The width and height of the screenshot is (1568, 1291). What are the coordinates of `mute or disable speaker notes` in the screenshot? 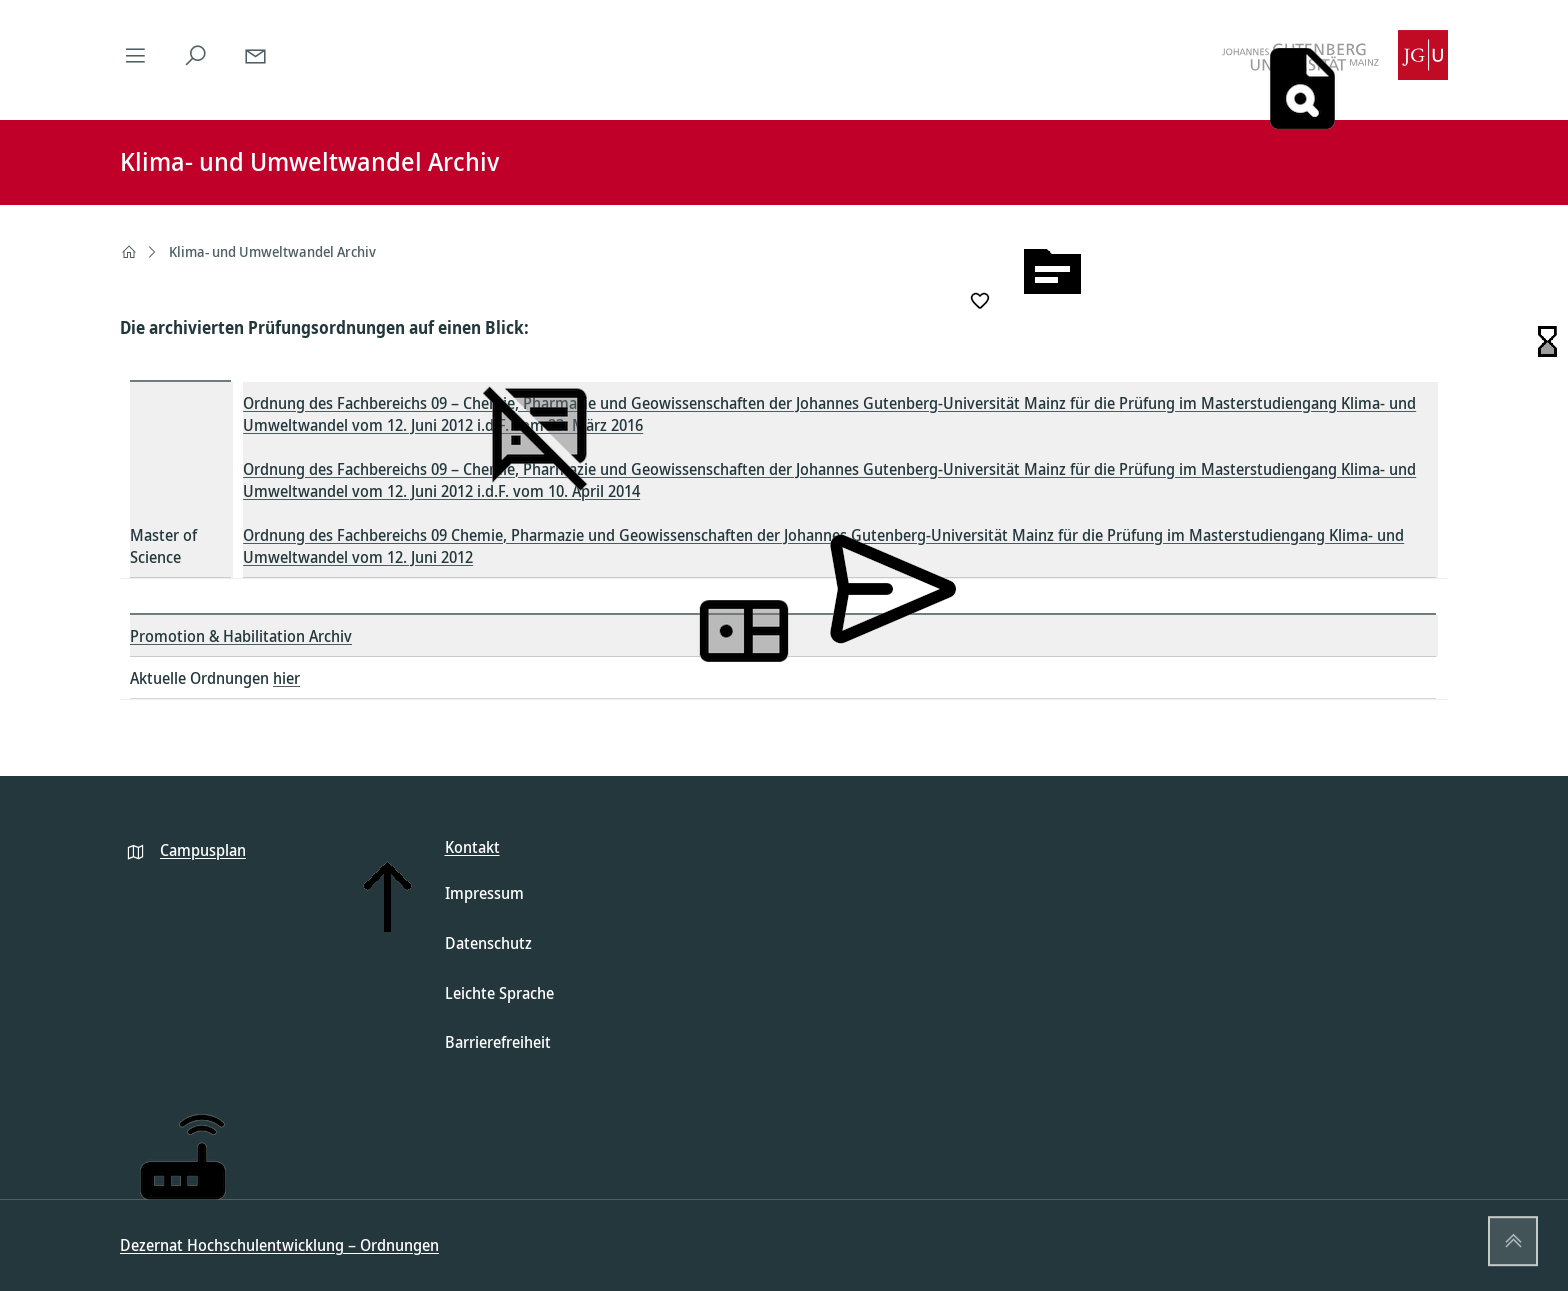 It's located at (539, 435).